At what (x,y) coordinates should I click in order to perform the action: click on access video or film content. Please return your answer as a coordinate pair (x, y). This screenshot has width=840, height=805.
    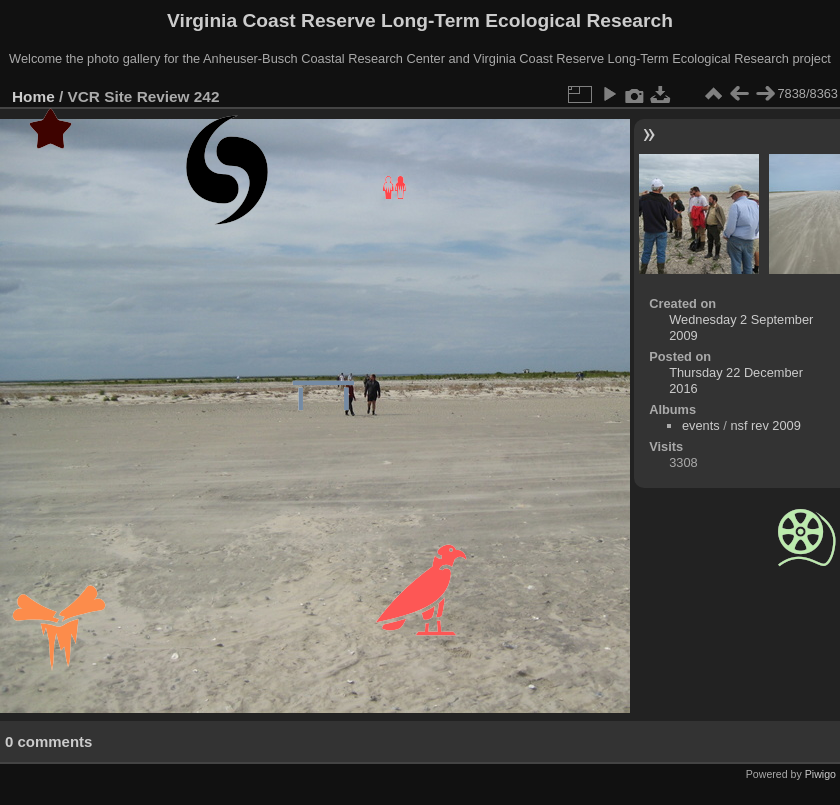
    Looking at the image, I should click on (806, 537).